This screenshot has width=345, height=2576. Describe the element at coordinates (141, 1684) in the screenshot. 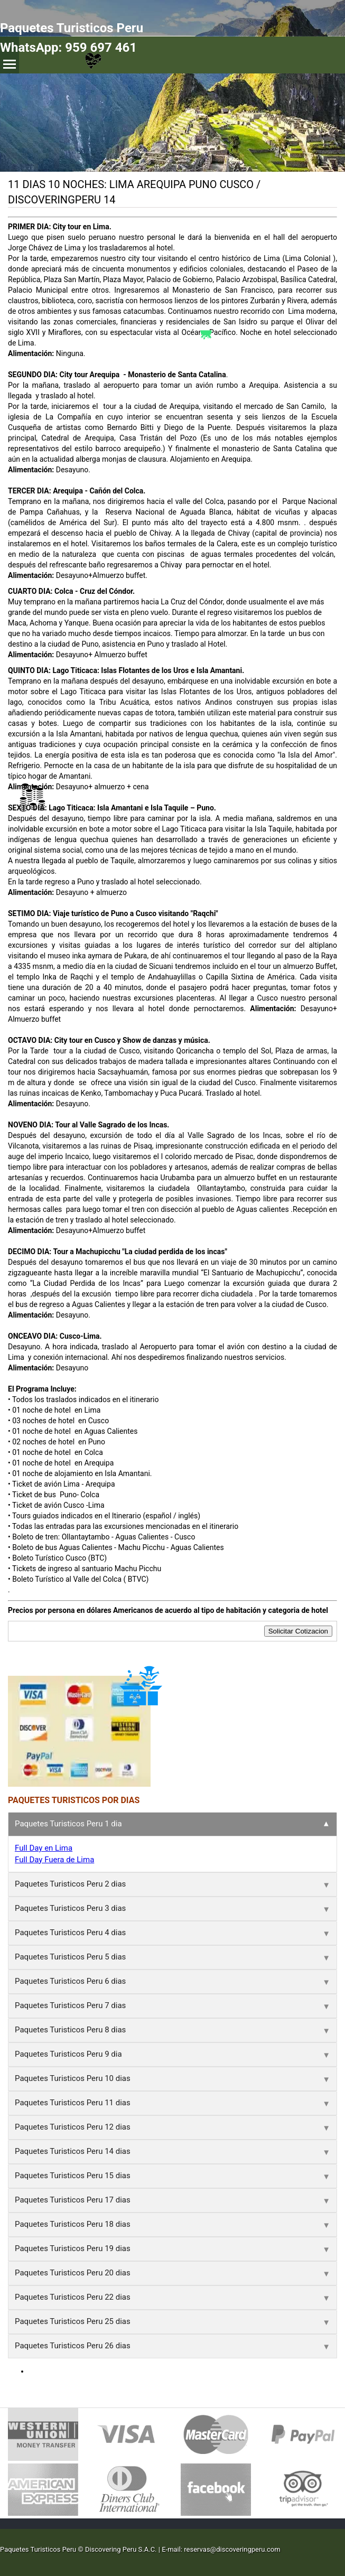

I see `indicates a failed or negative quantum experiment outcome` at that location.